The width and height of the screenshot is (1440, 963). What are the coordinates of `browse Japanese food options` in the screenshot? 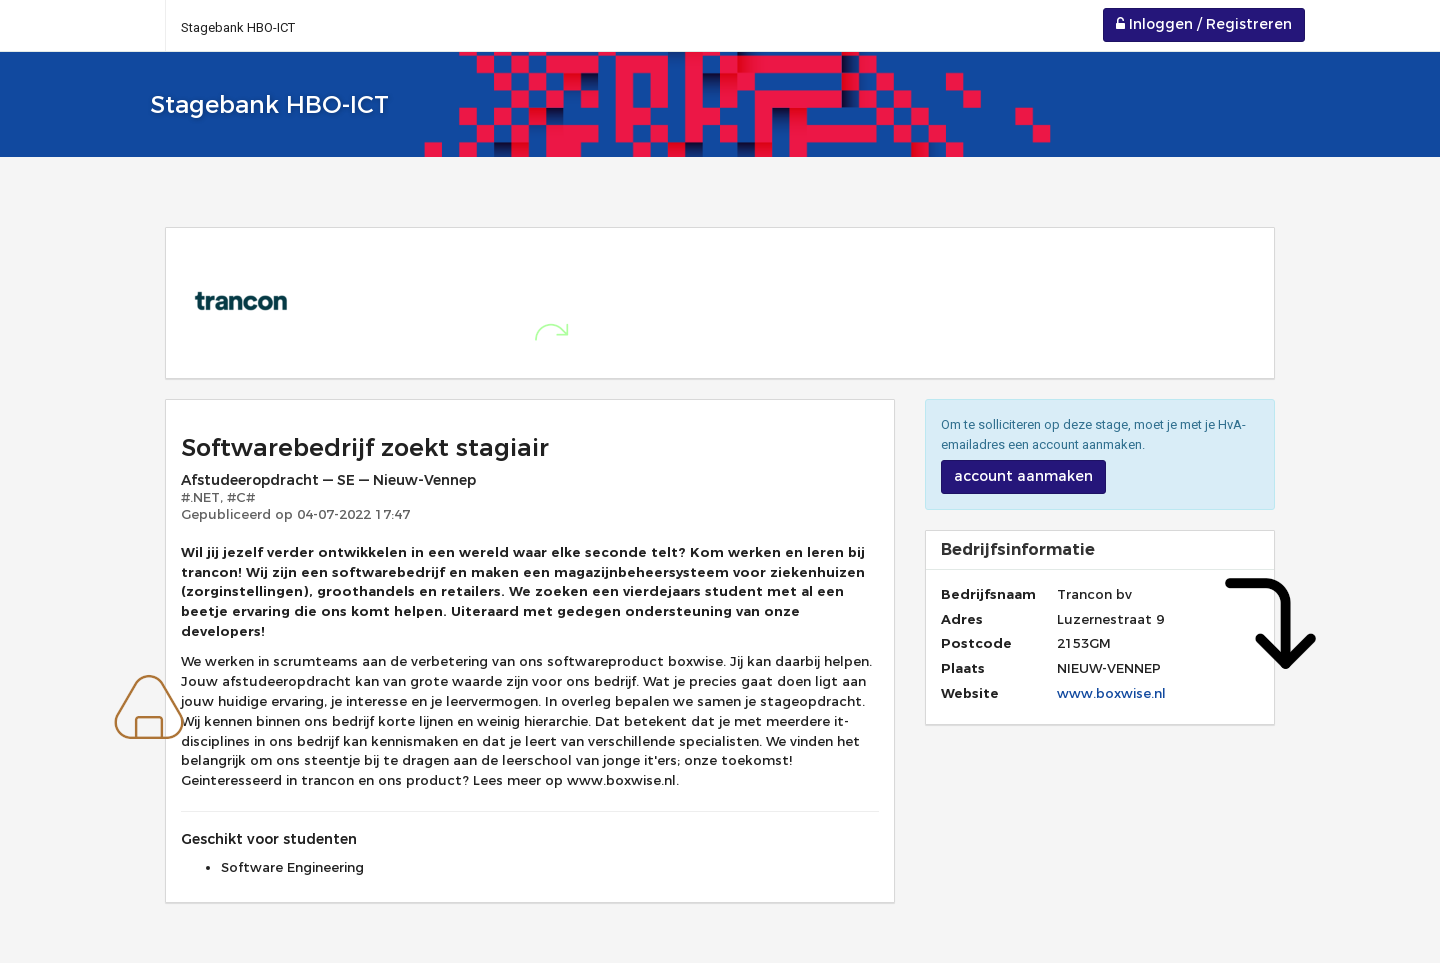 It's located at (149, 707).